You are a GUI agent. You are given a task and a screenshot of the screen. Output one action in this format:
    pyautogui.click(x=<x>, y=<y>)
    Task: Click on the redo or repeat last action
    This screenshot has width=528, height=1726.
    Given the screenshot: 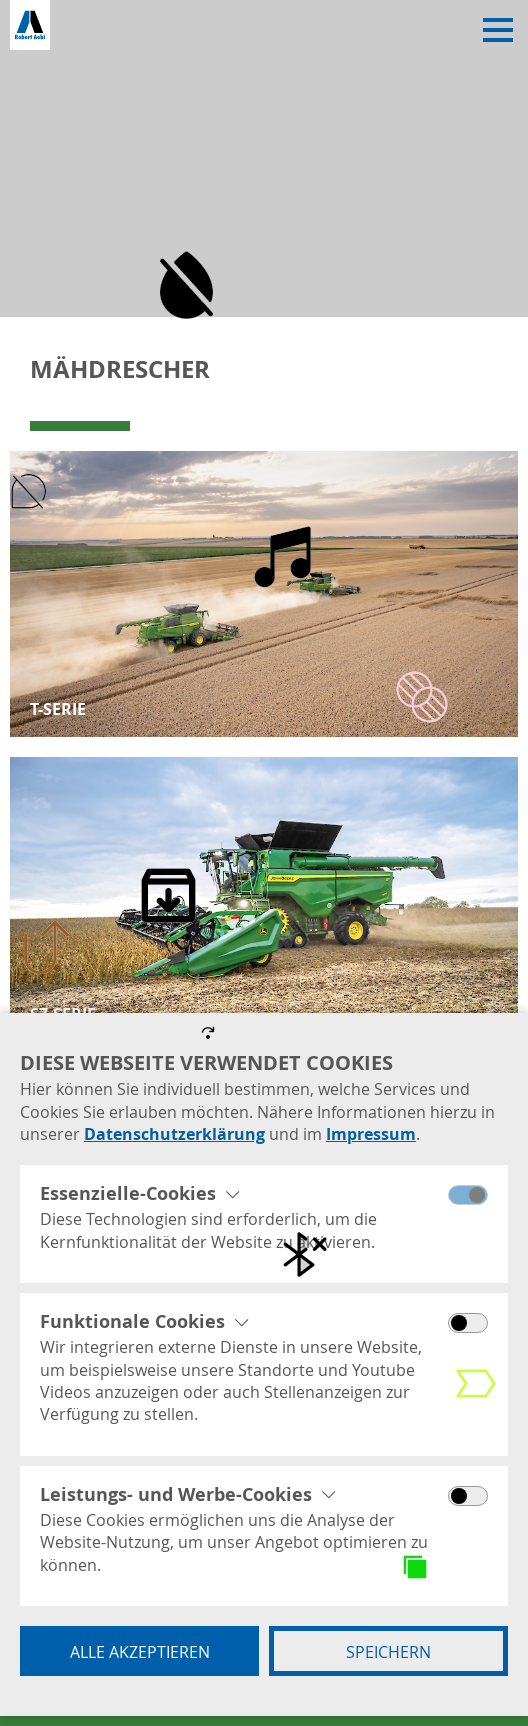 What is the action you would take?
    pyautogui.click(x=44, y=947)
    